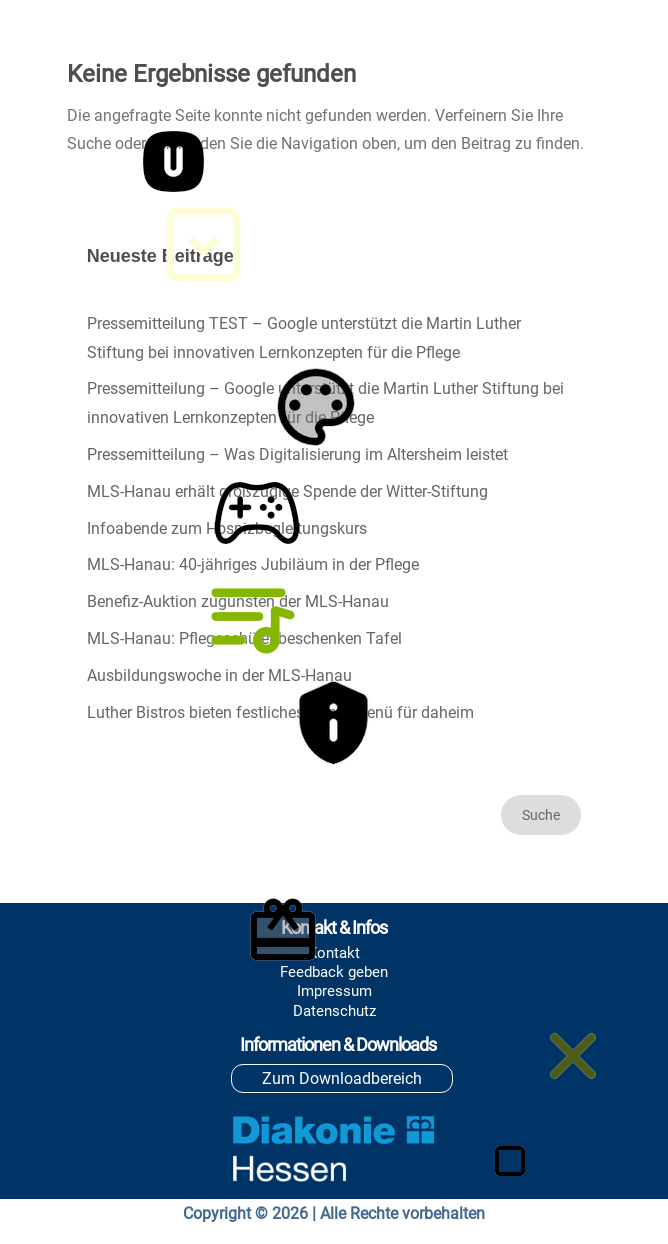 The width and height of the screenshot is (668, 1244). I want to click on view your playlist, so click(248, 616).